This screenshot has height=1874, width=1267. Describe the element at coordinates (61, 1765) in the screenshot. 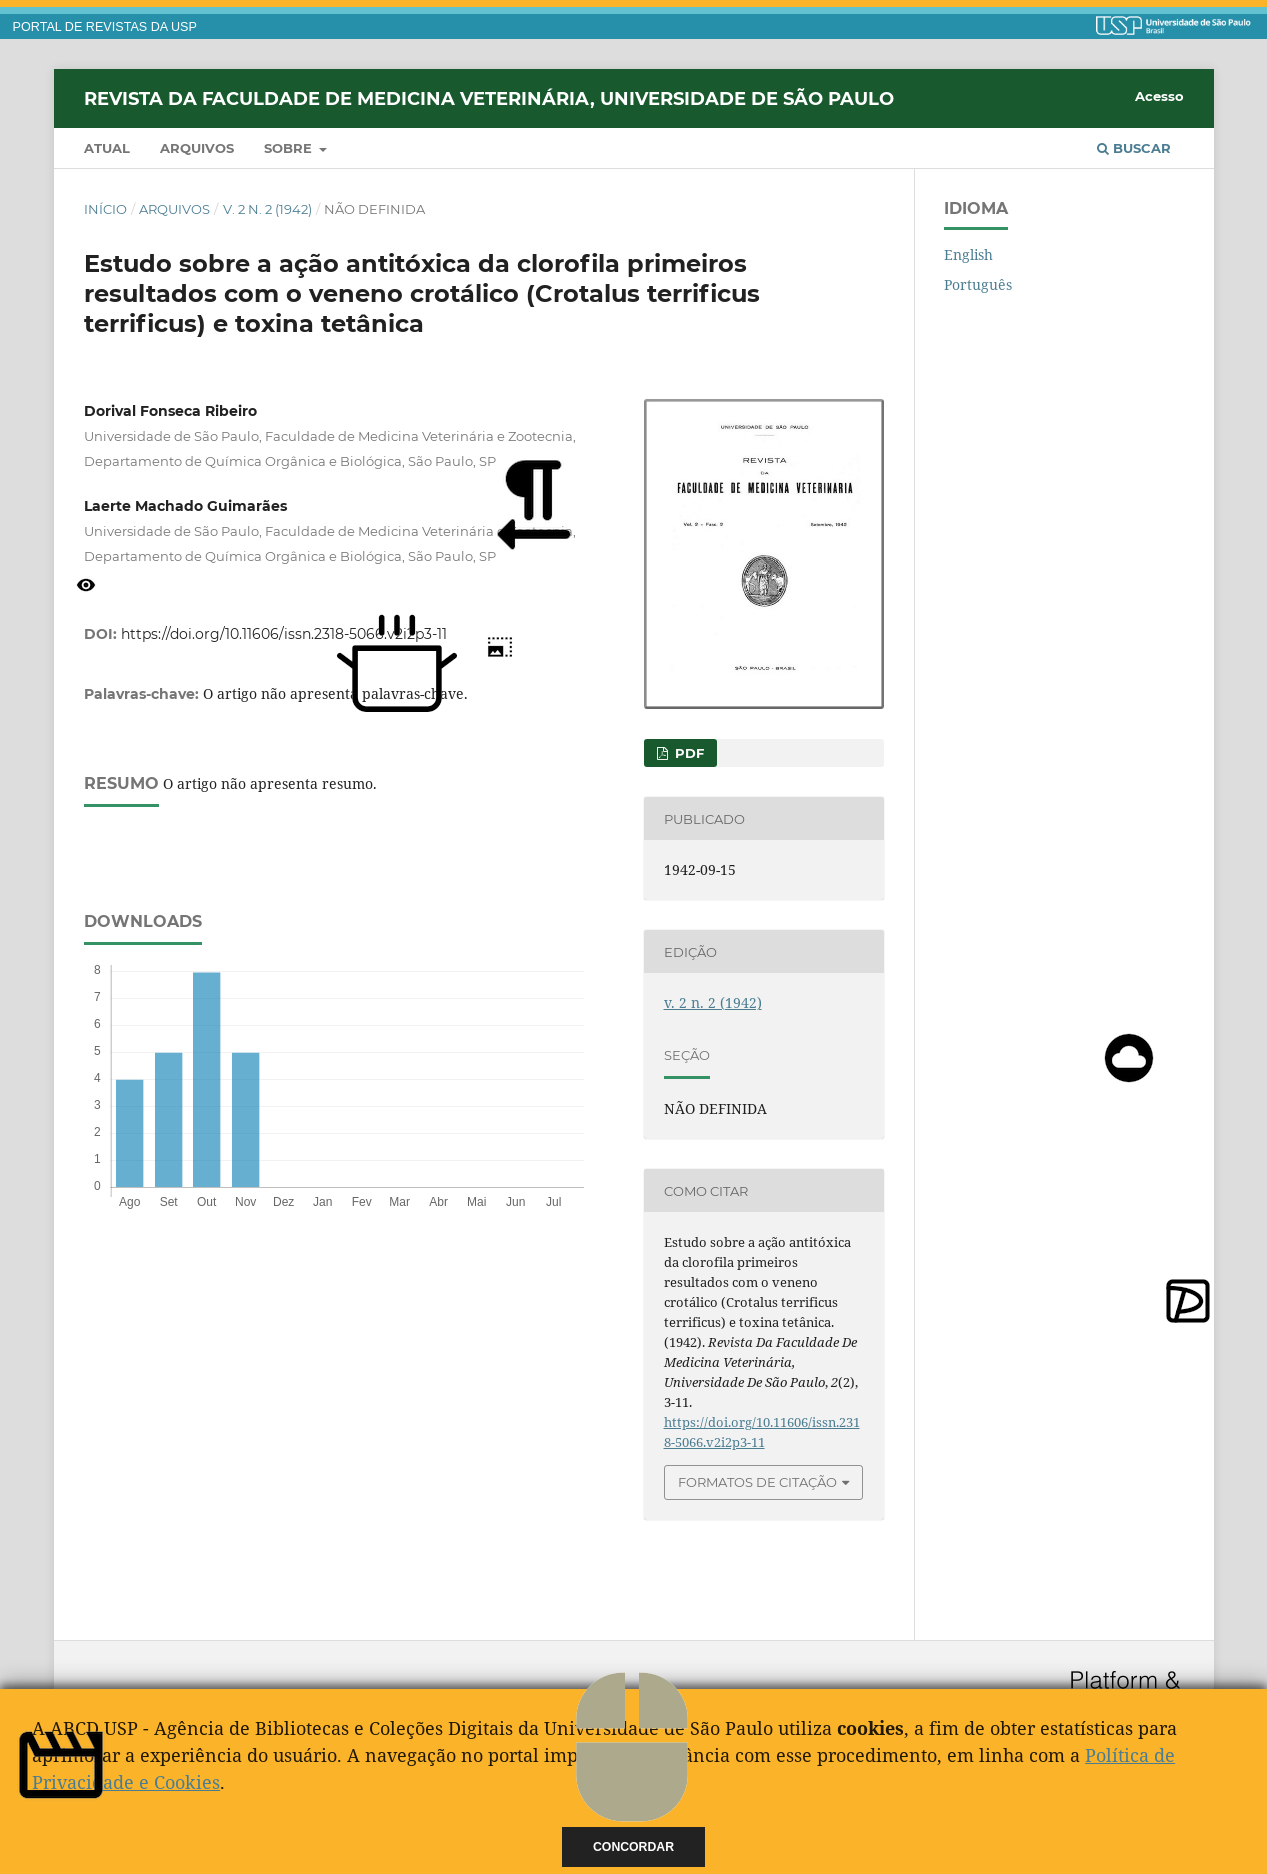

I see `access video or movie content` at that location.